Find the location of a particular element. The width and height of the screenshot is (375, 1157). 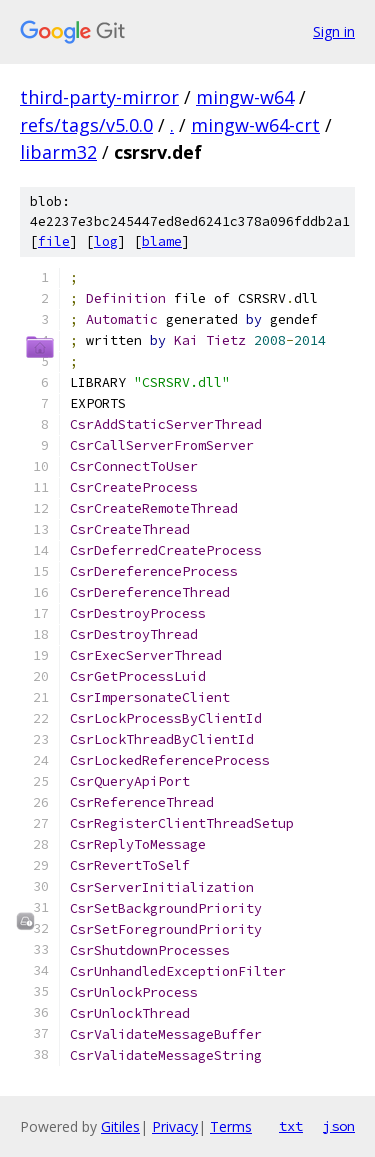

access your home folder is located at coordinates (40, 347).